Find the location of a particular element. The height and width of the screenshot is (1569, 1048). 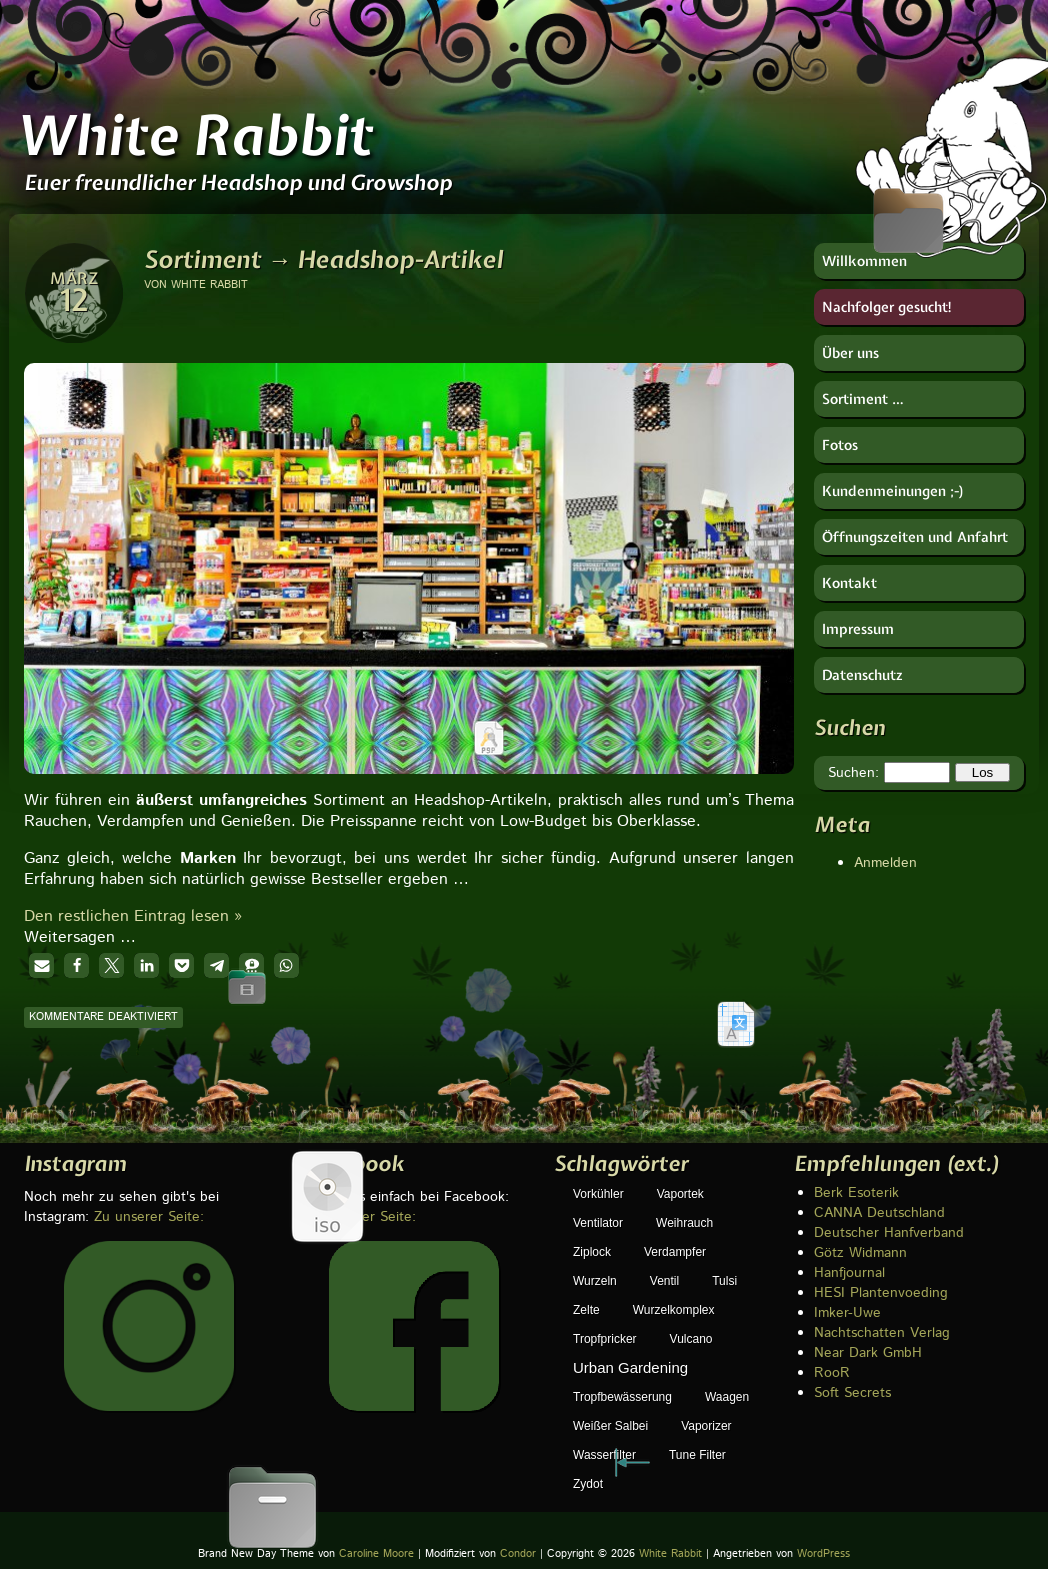

a gettext translation template file (.pot) is located at coordinates (736, 1024).